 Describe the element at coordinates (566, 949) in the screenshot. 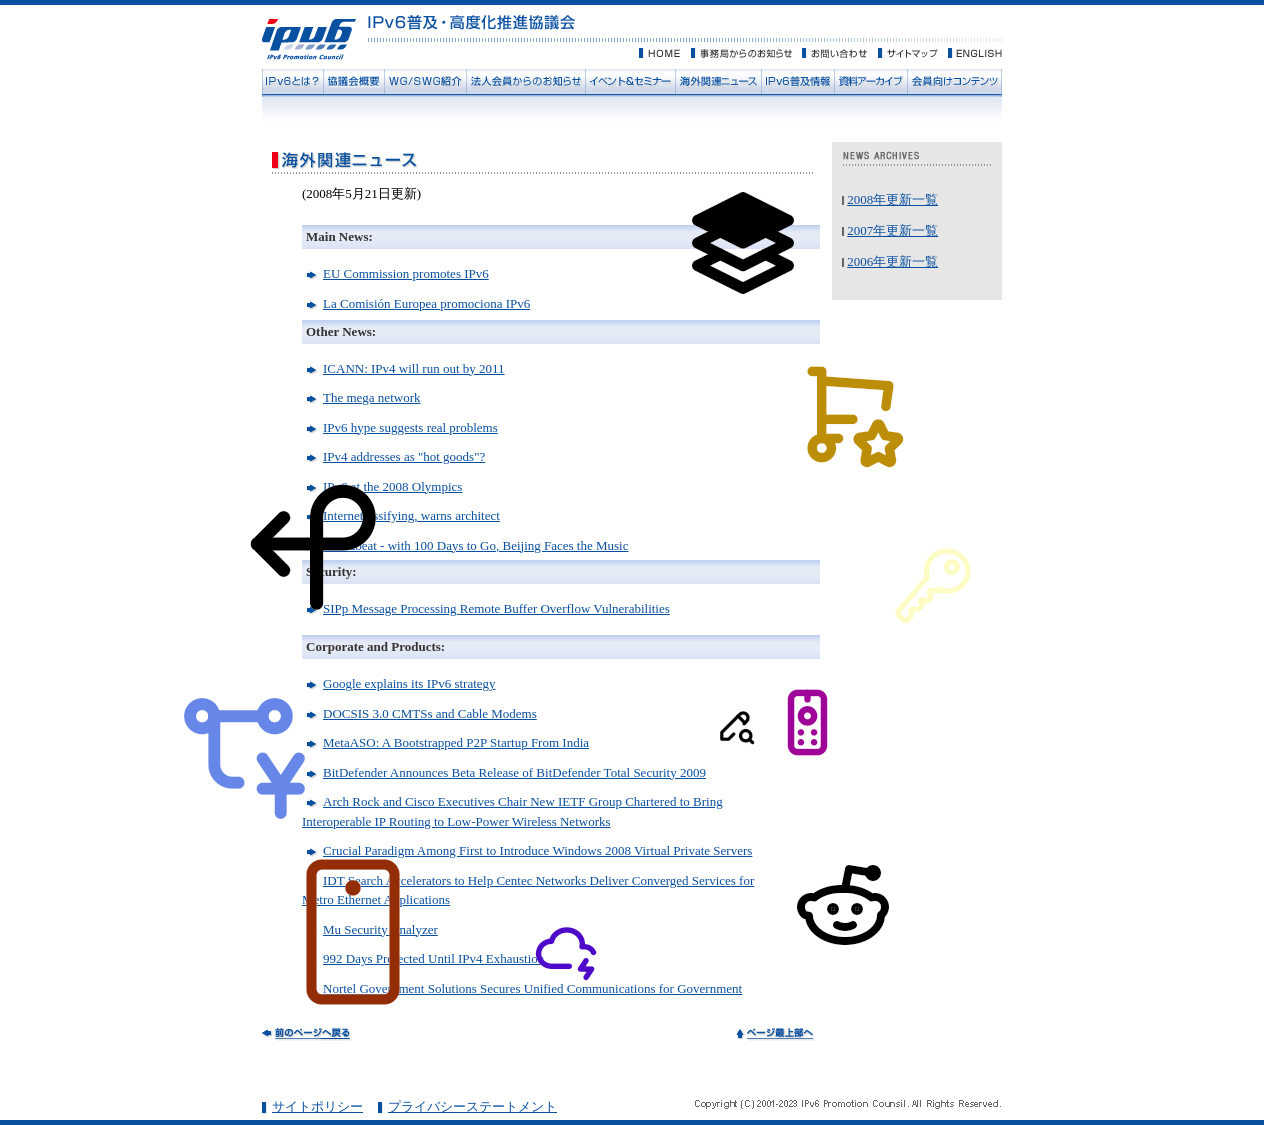

I see `indicates thunderstorm or severe weather conditions` at that location.